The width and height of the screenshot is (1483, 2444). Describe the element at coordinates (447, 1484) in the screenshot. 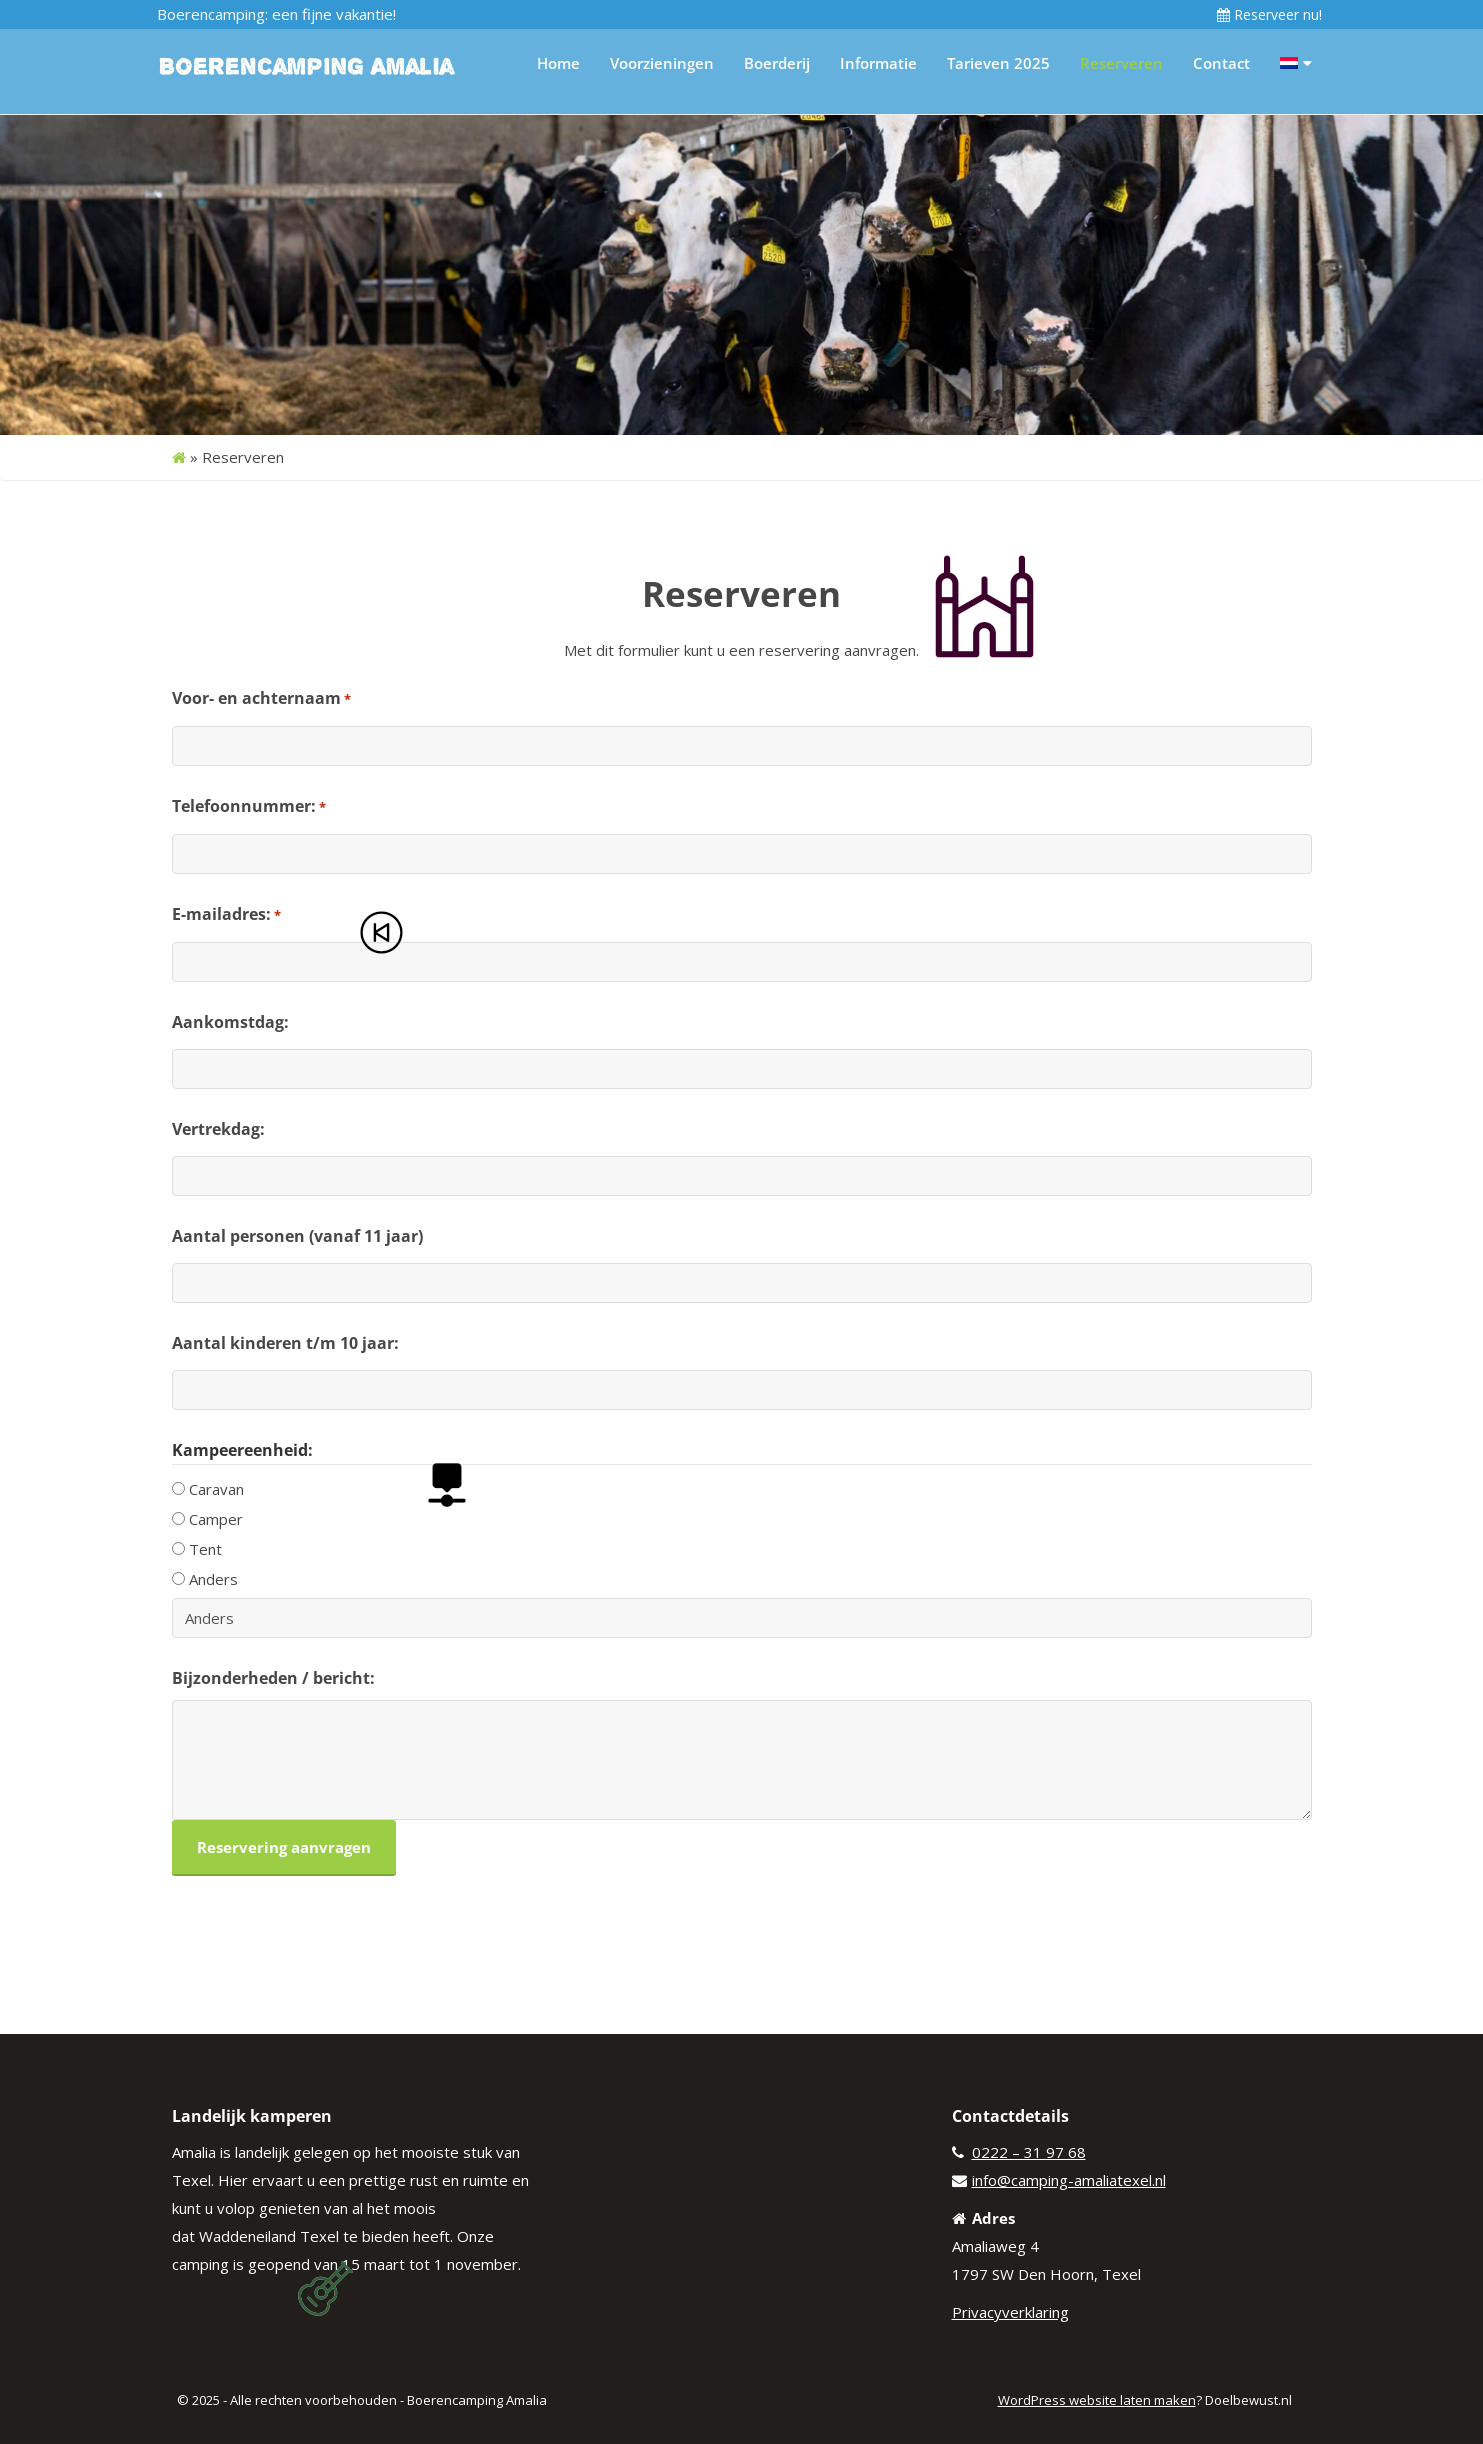

I see `view event details on a timeline` at that location.